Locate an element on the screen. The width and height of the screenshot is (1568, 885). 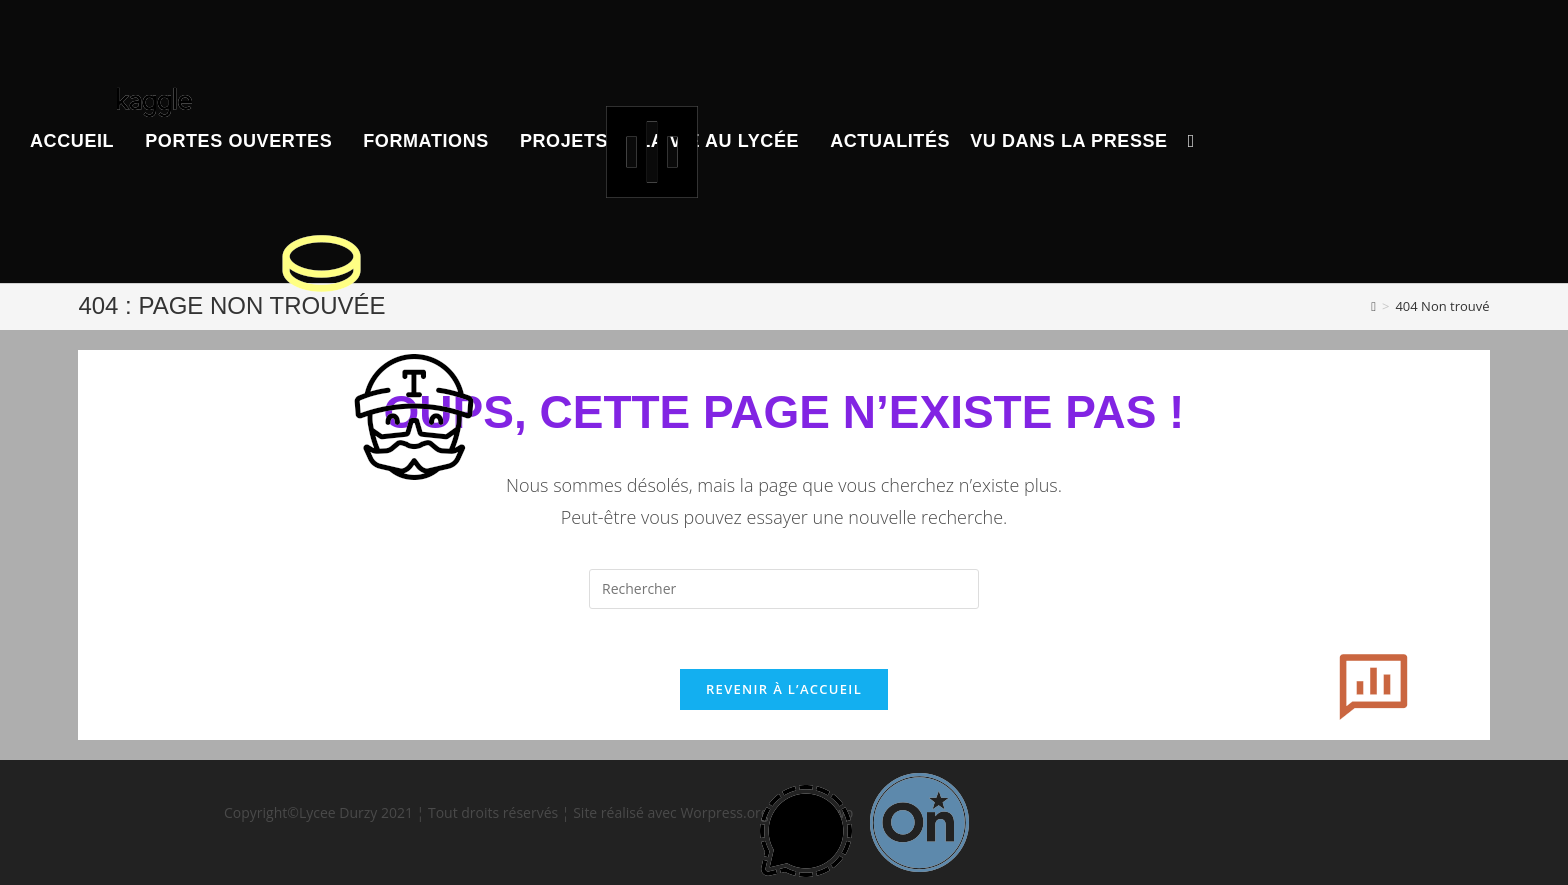
activate voice recognition or speech input is located at coordinates (652, 152).